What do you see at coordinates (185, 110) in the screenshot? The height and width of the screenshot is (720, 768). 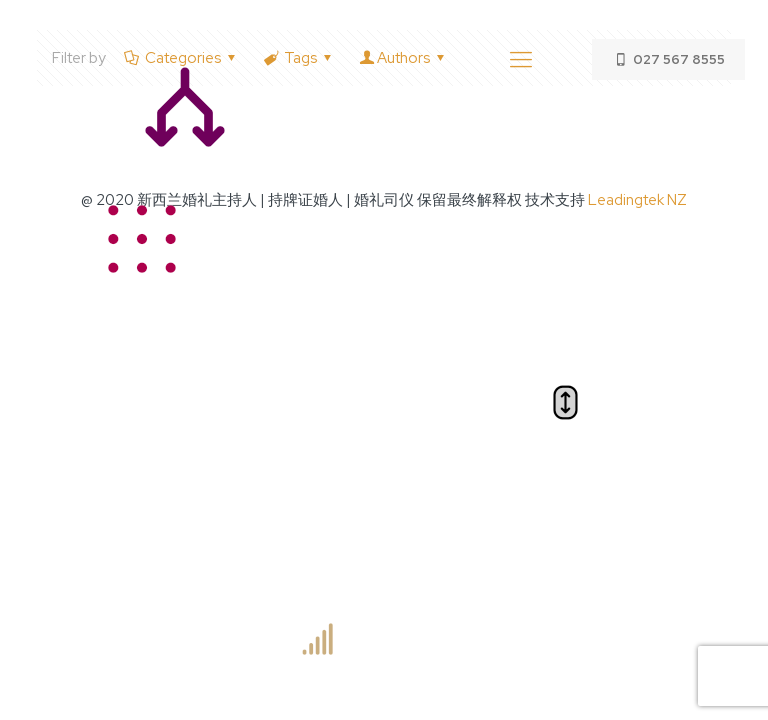 I see `split content into multiple paths` at bounding box center [185, 110].